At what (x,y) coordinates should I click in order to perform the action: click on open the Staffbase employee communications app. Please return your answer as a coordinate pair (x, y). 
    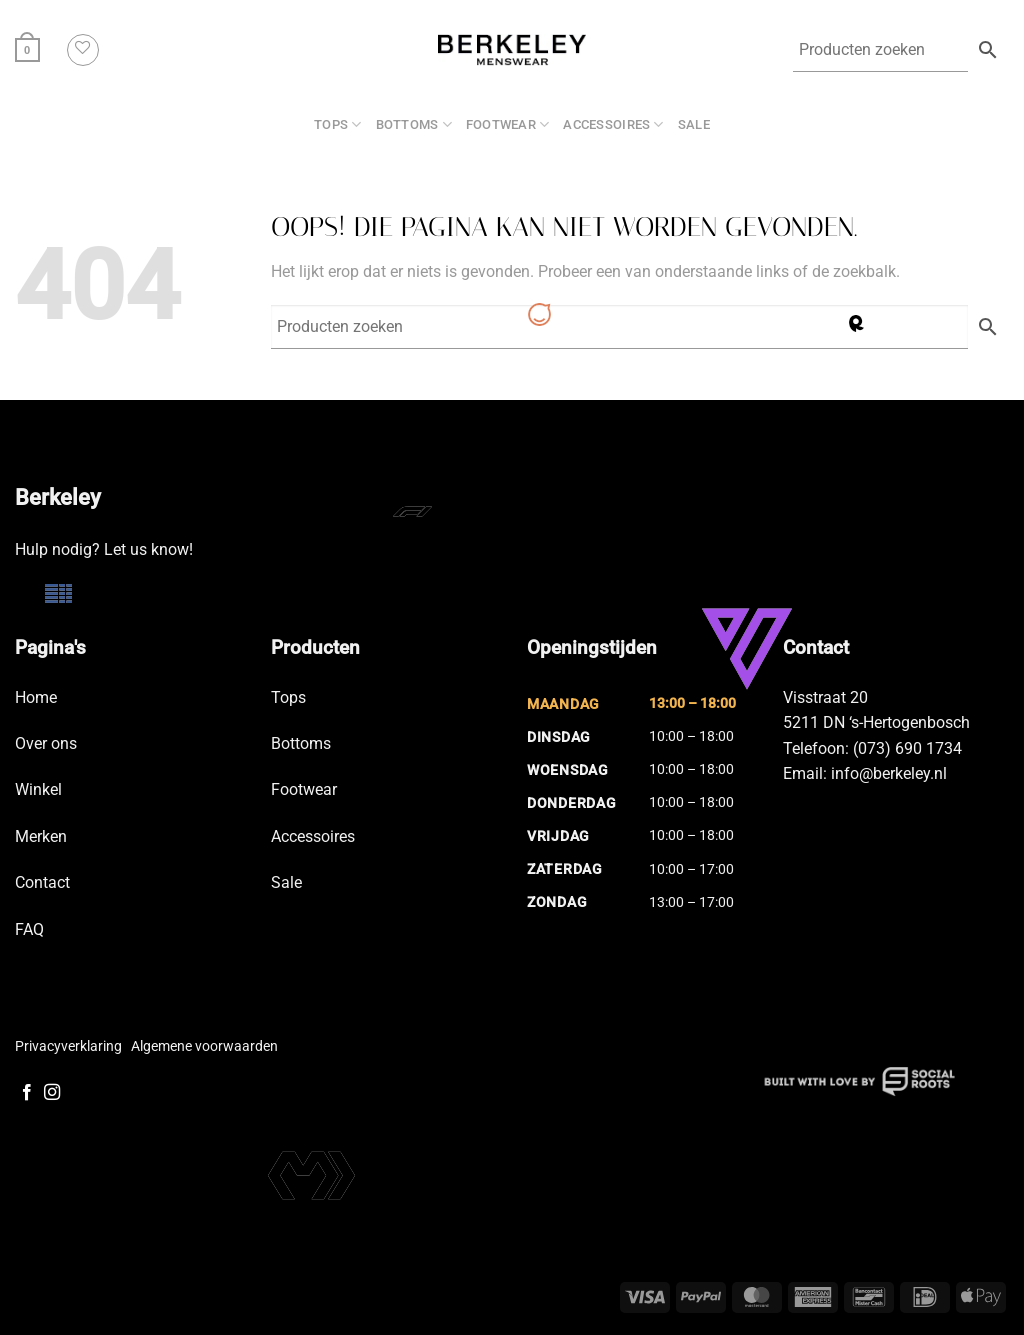
    Looking at the image, I should click on (539, 314).